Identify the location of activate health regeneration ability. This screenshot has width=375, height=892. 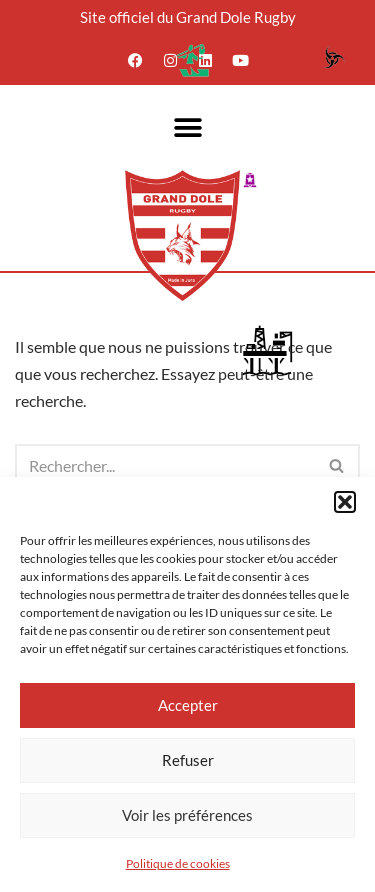
(333, 57).